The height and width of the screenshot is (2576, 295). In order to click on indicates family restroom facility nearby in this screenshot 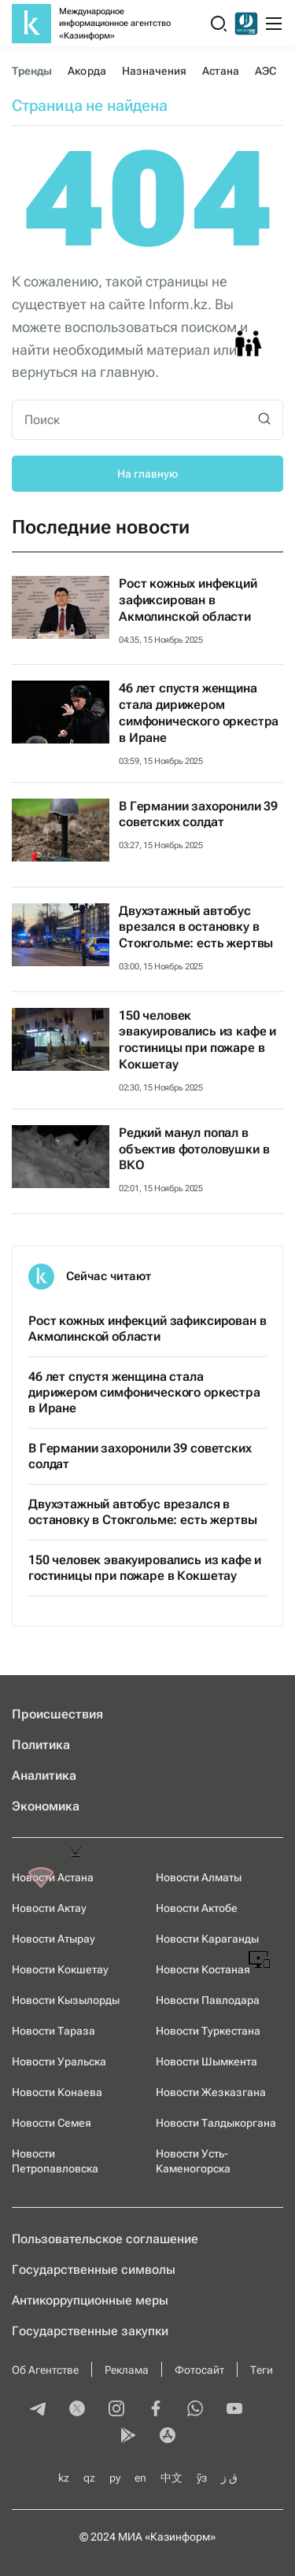, I will do `click(248, 343)`.